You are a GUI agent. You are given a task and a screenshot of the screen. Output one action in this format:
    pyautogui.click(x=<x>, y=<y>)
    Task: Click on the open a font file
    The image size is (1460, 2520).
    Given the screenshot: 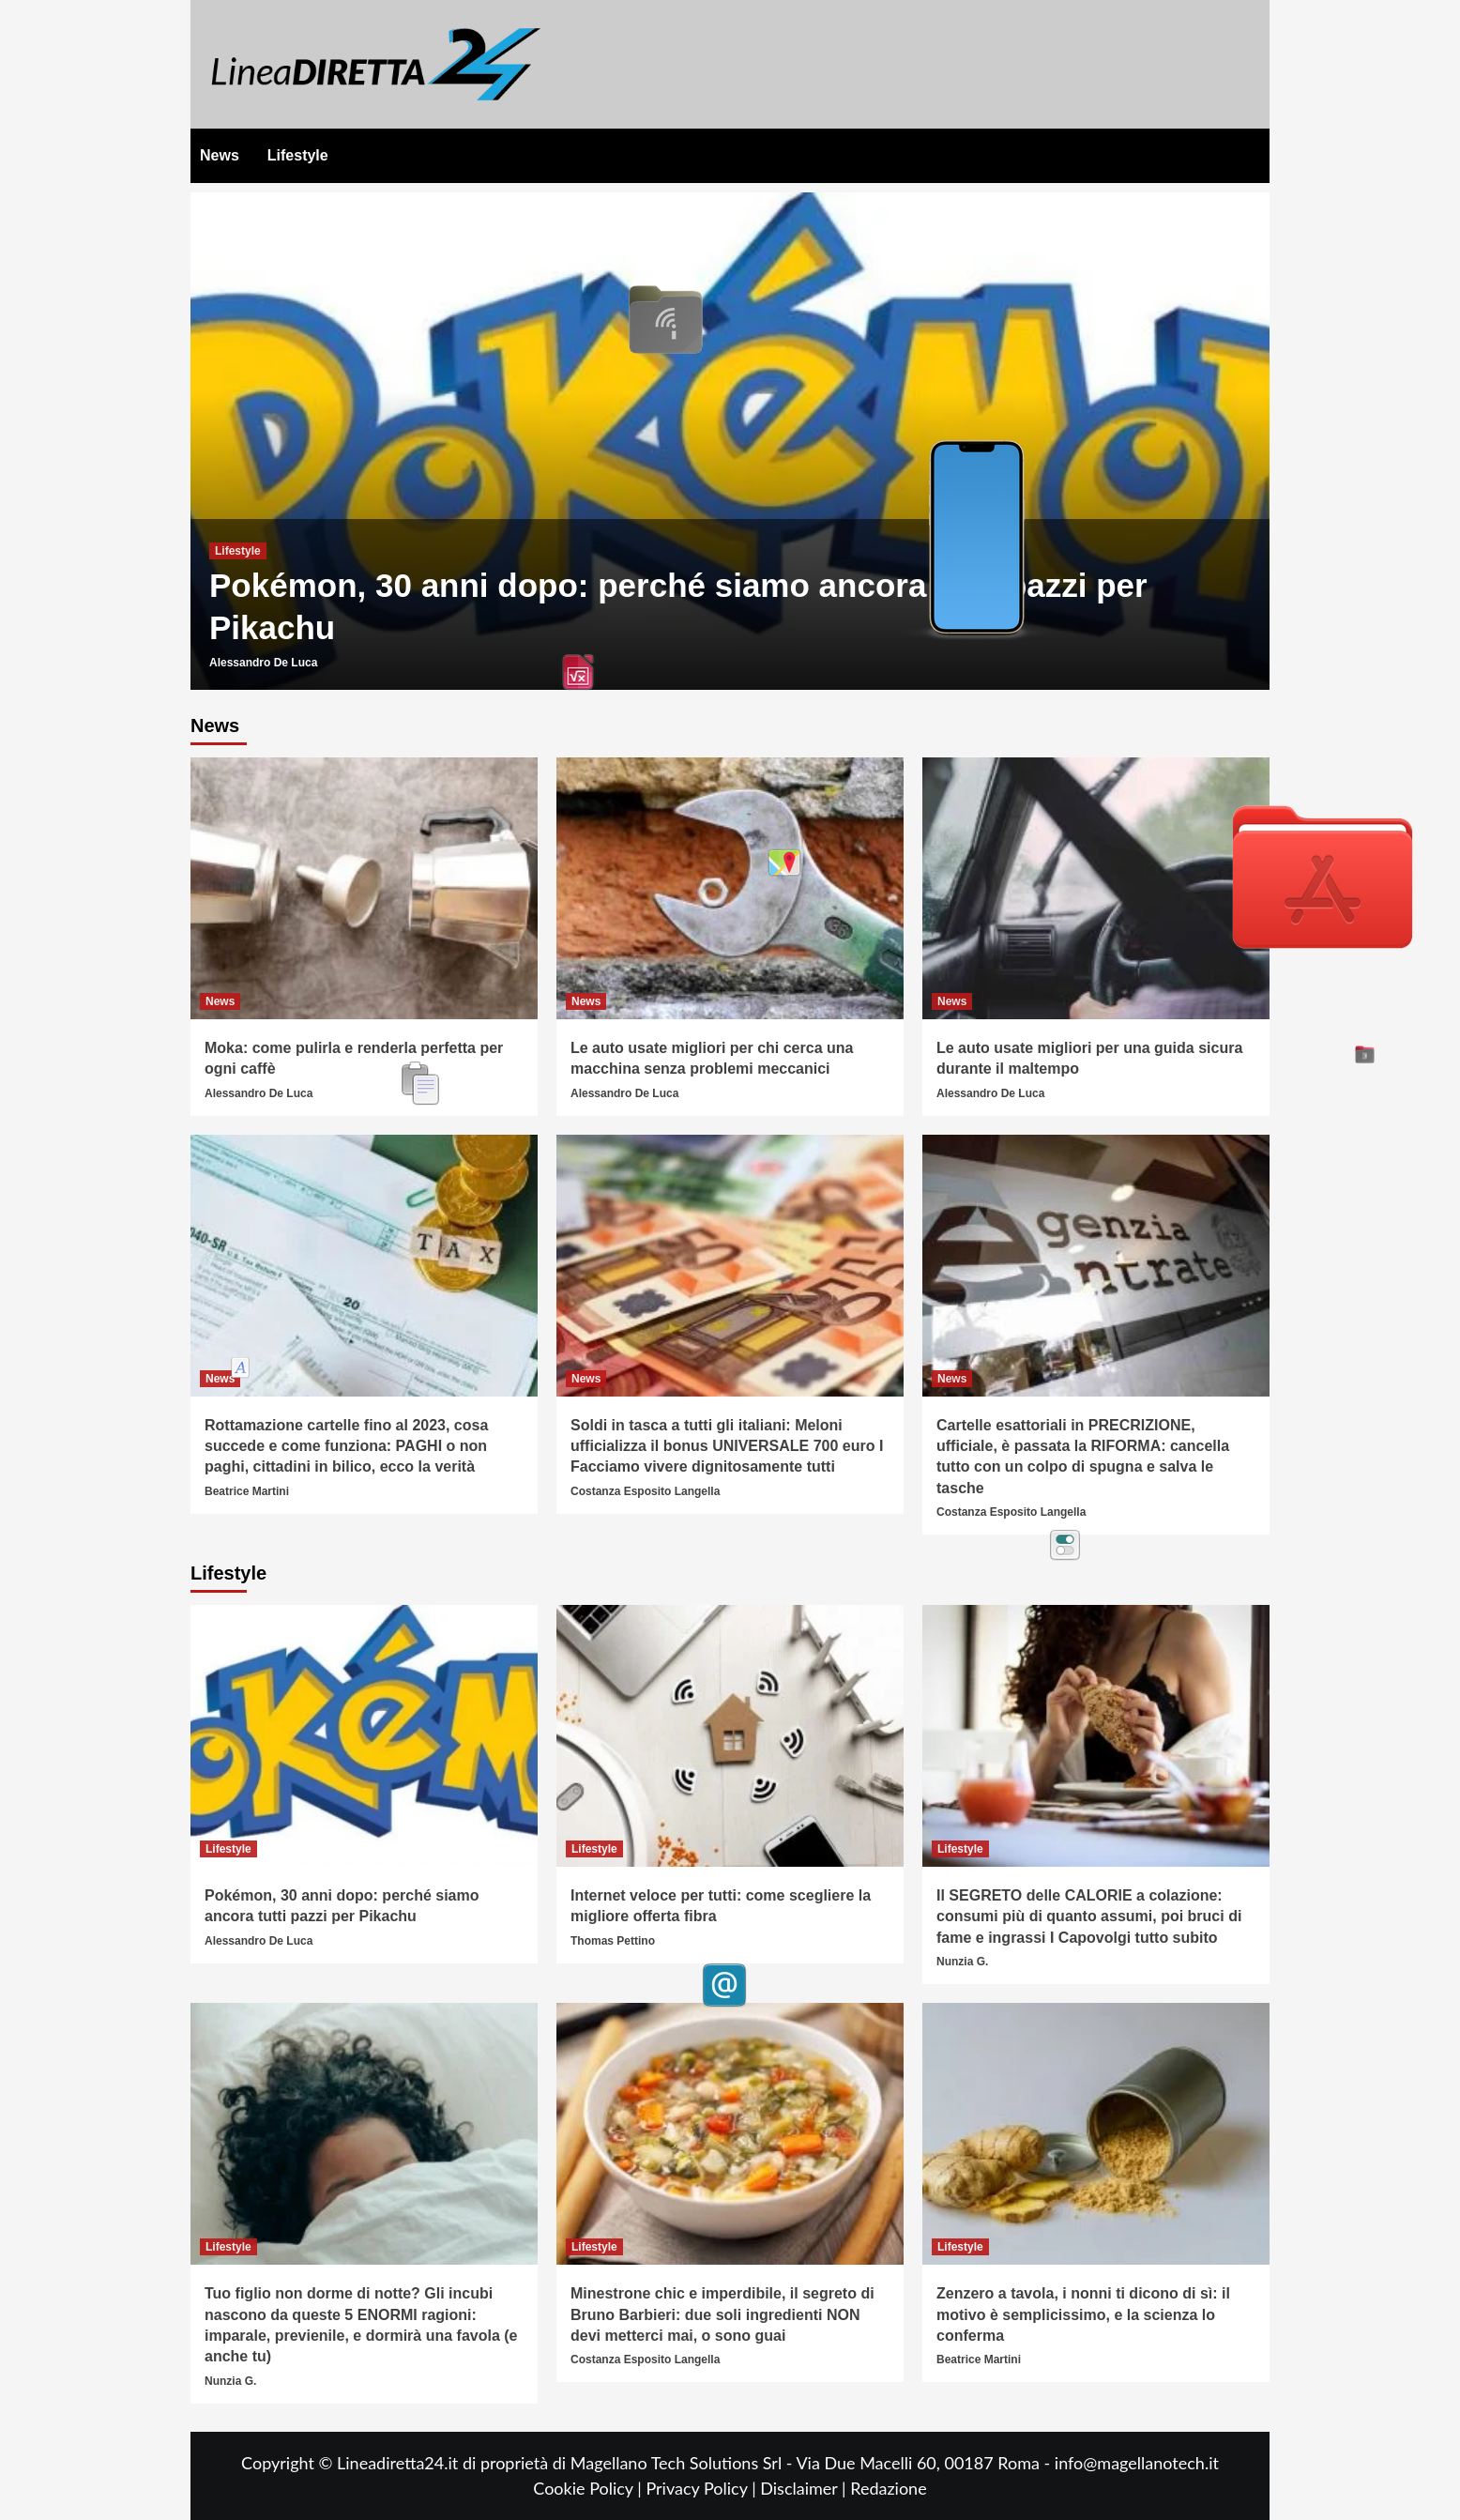 What is the action you would take?
    pyautogui.click(x=240, y=1367)
    